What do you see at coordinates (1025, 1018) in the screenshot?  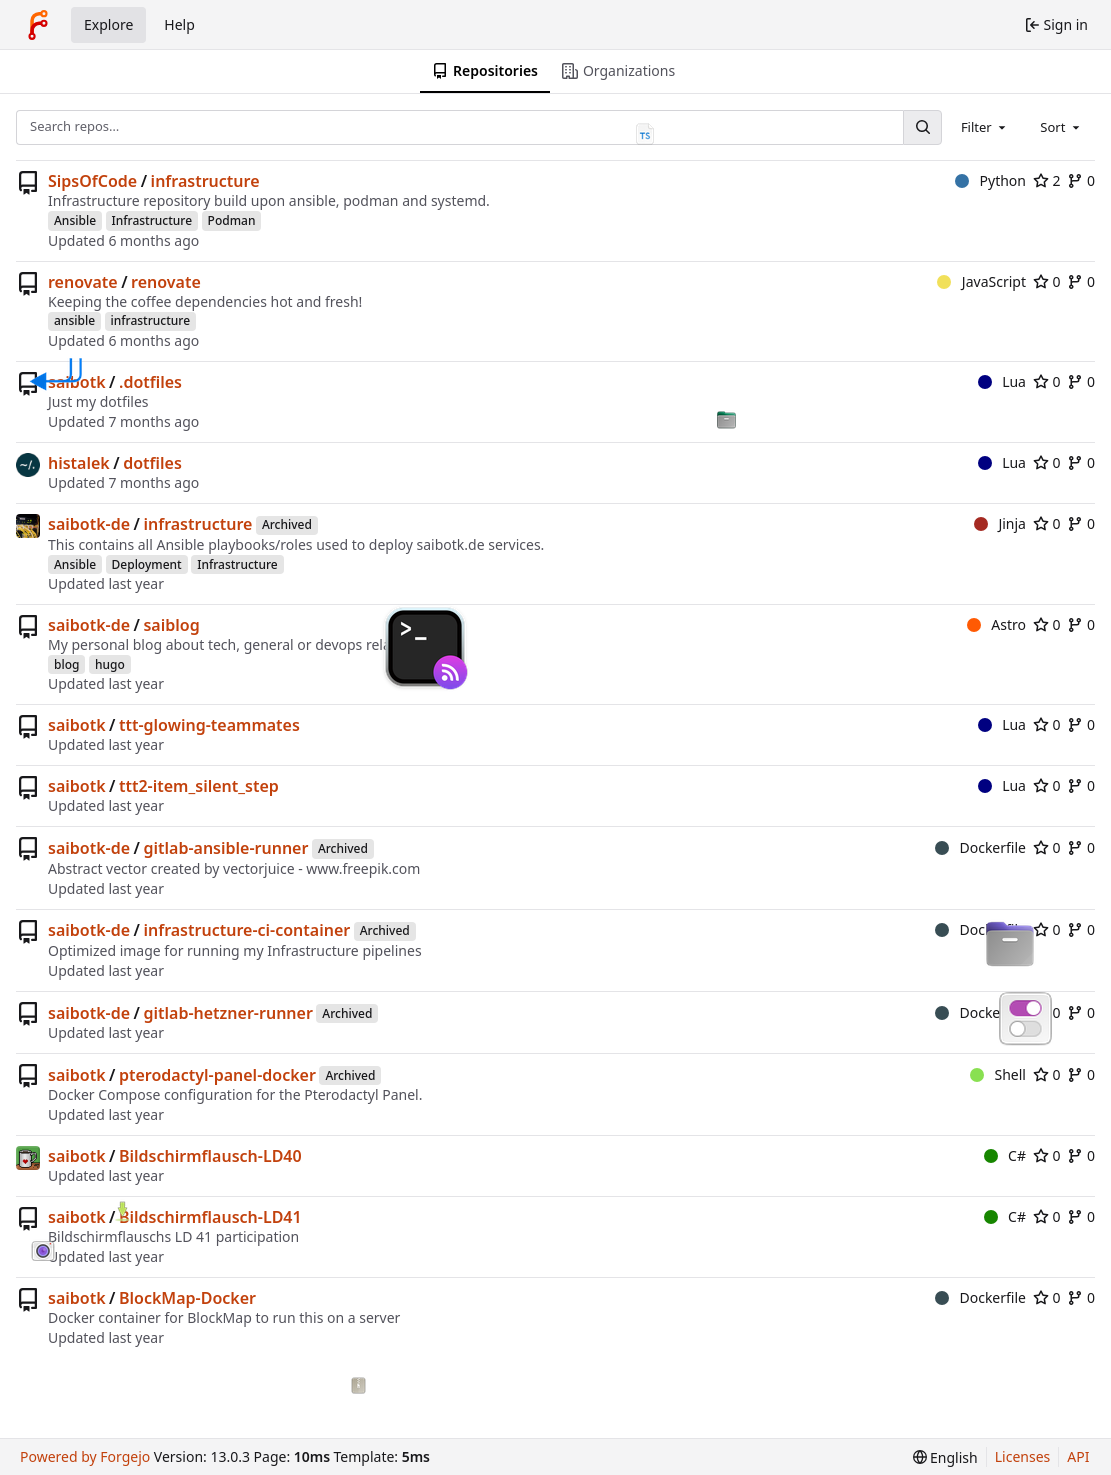 I see `open system settings or preferences` at bounding box center [1025, 1018].